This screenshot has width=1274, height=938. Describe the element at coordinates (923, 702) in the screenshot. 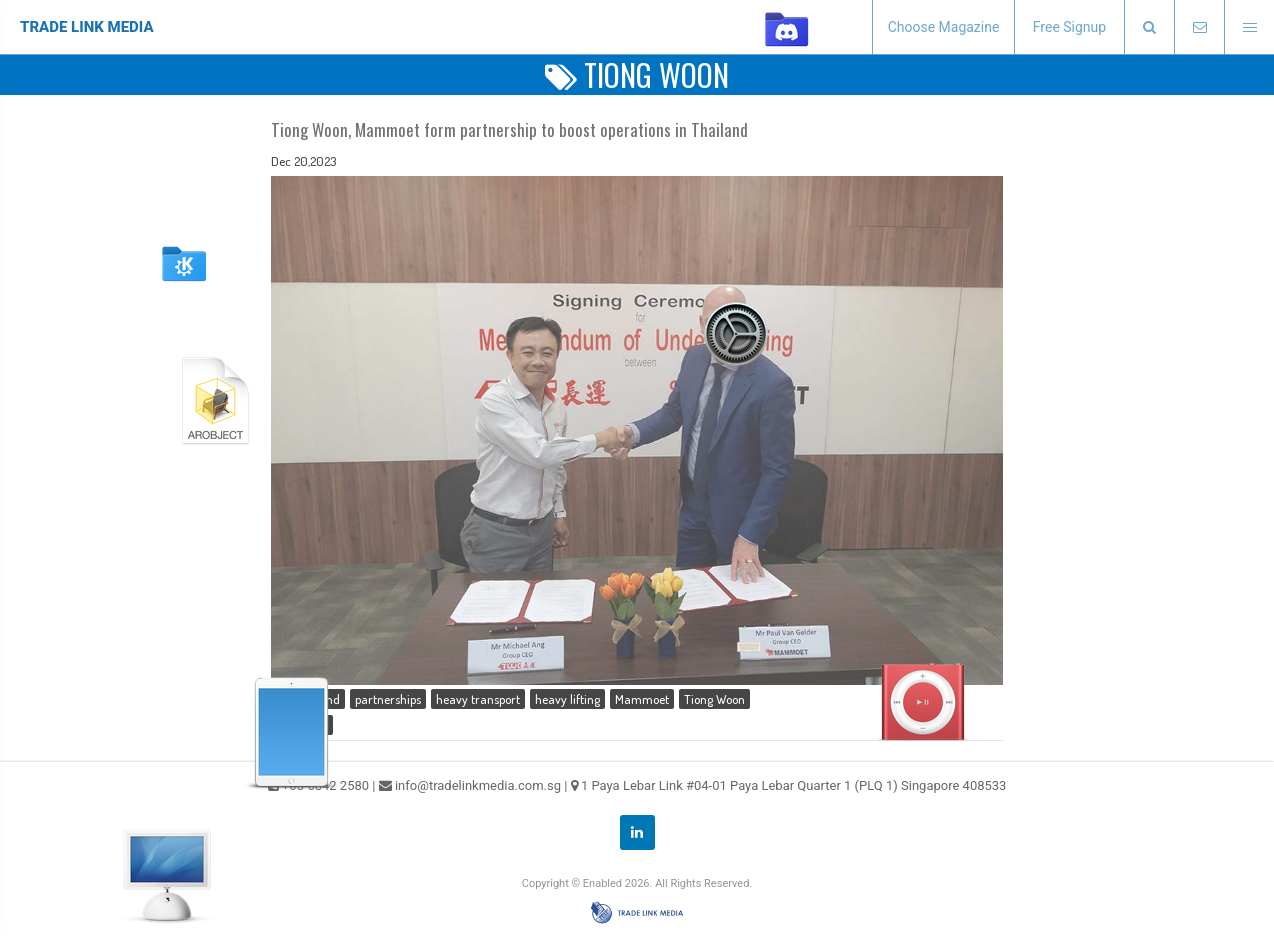

I see `iPod shuffle device connected` at that location.